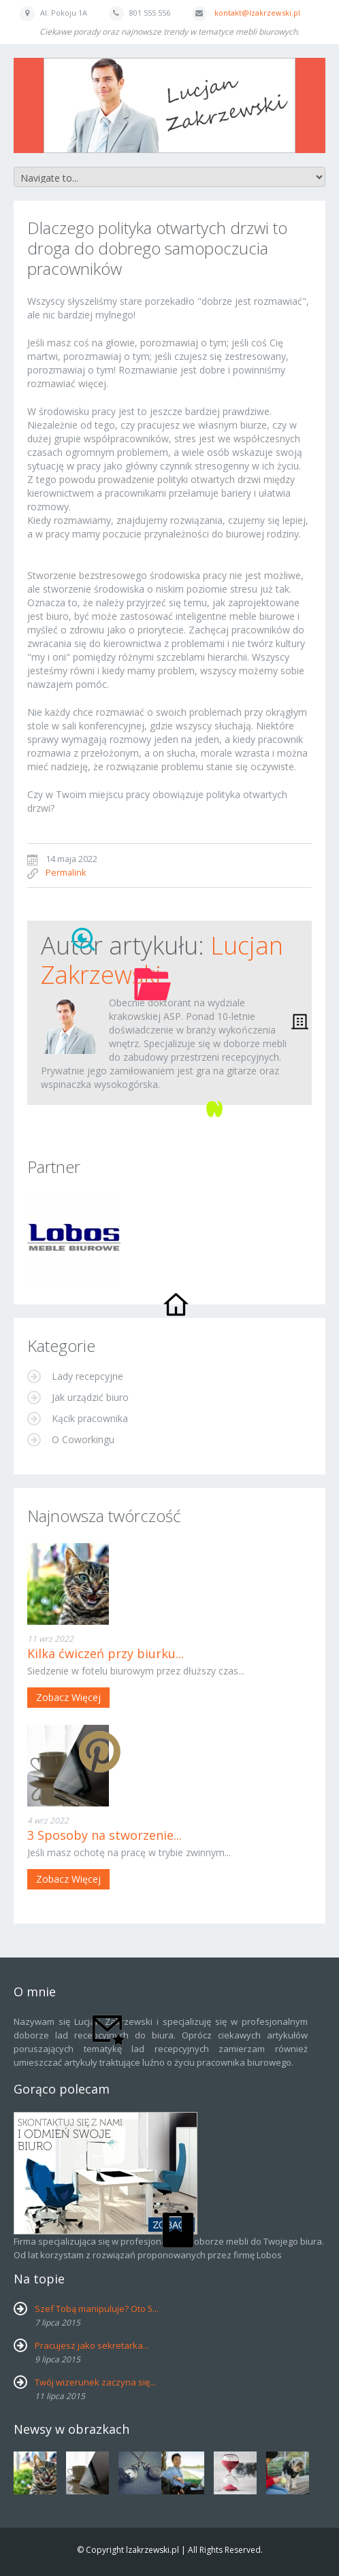  I want to click on view starred or important emails, so click(107, 2028).